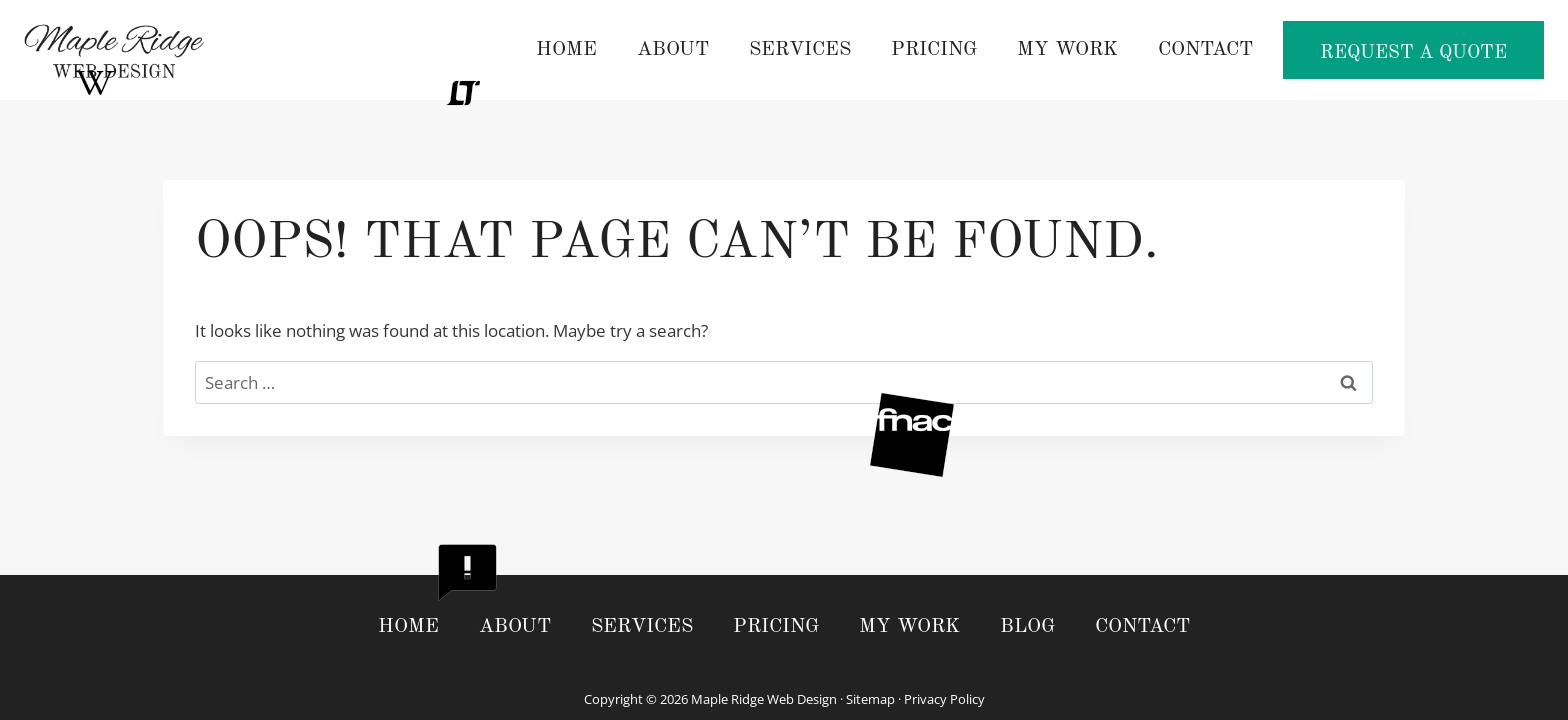  What do you see at coordinates (912, 435) in the screenshot?
I see `visit the Fnac website or app` at bounding box center [912, 435].